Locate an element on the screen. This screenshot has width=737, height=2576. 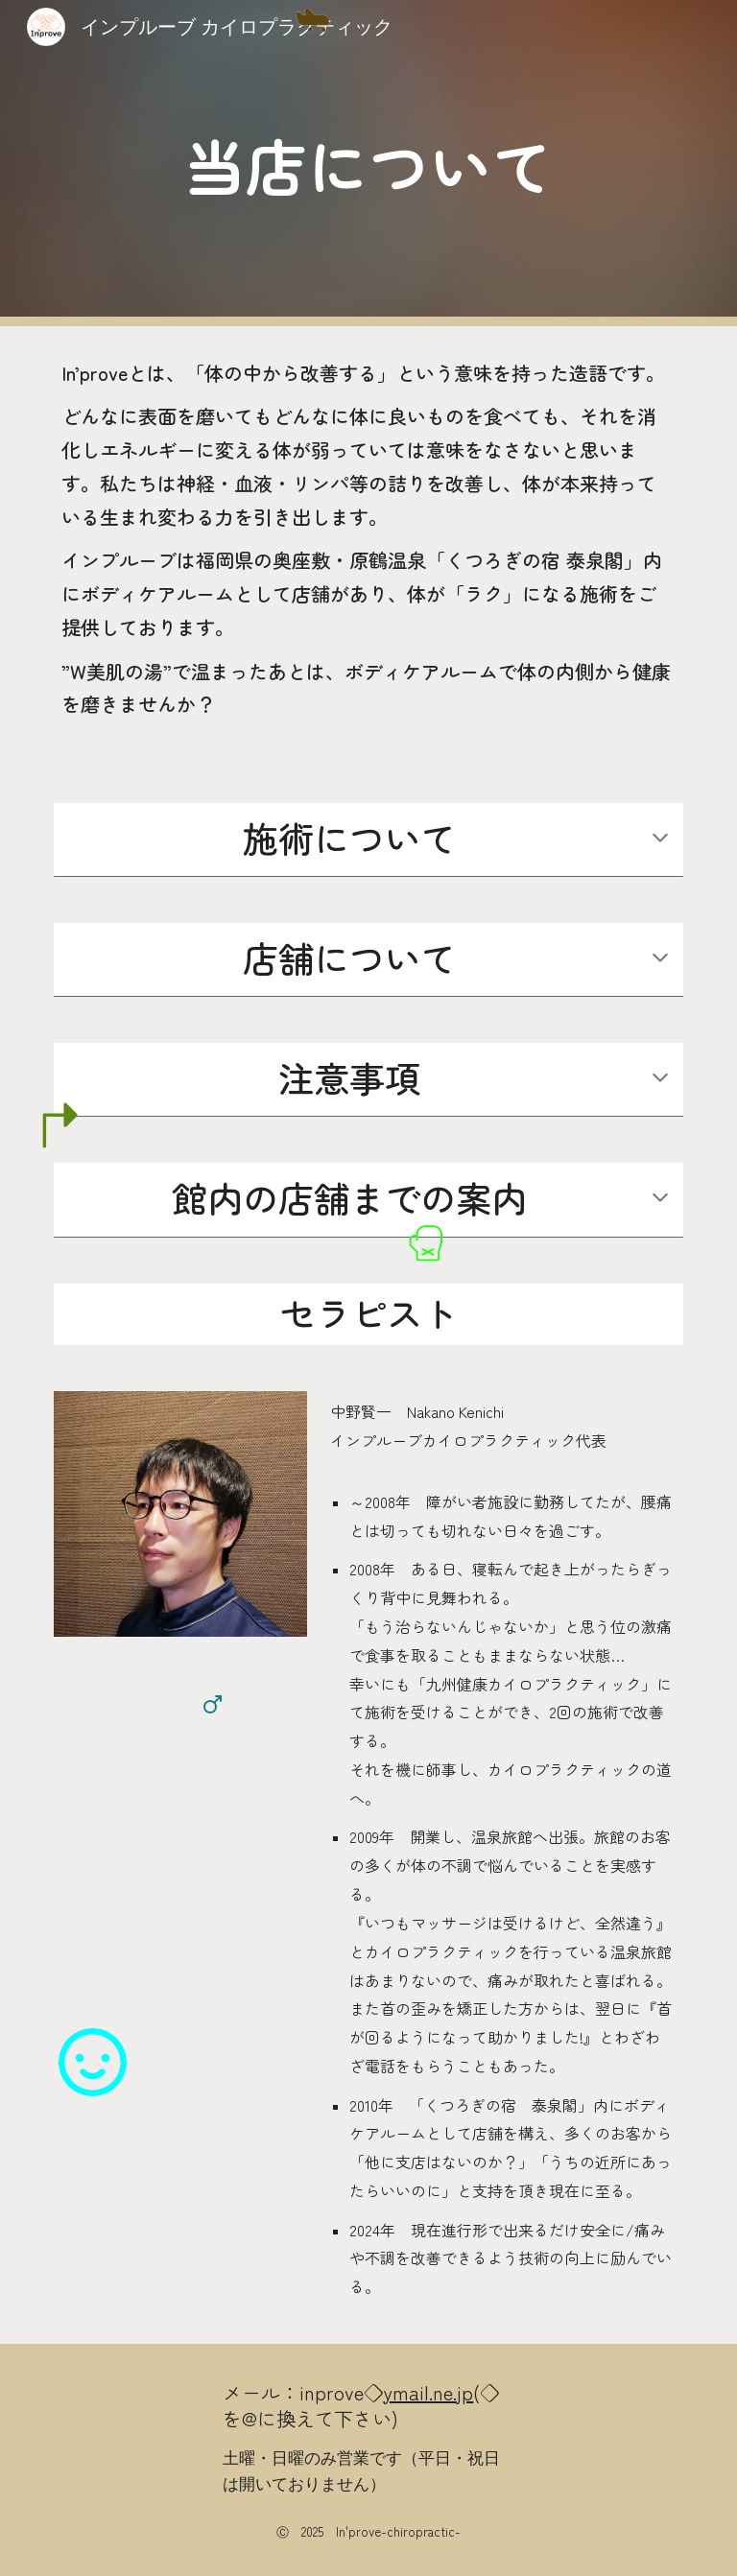
add emoji or reaction to content is located at coordinates (92, 2062).